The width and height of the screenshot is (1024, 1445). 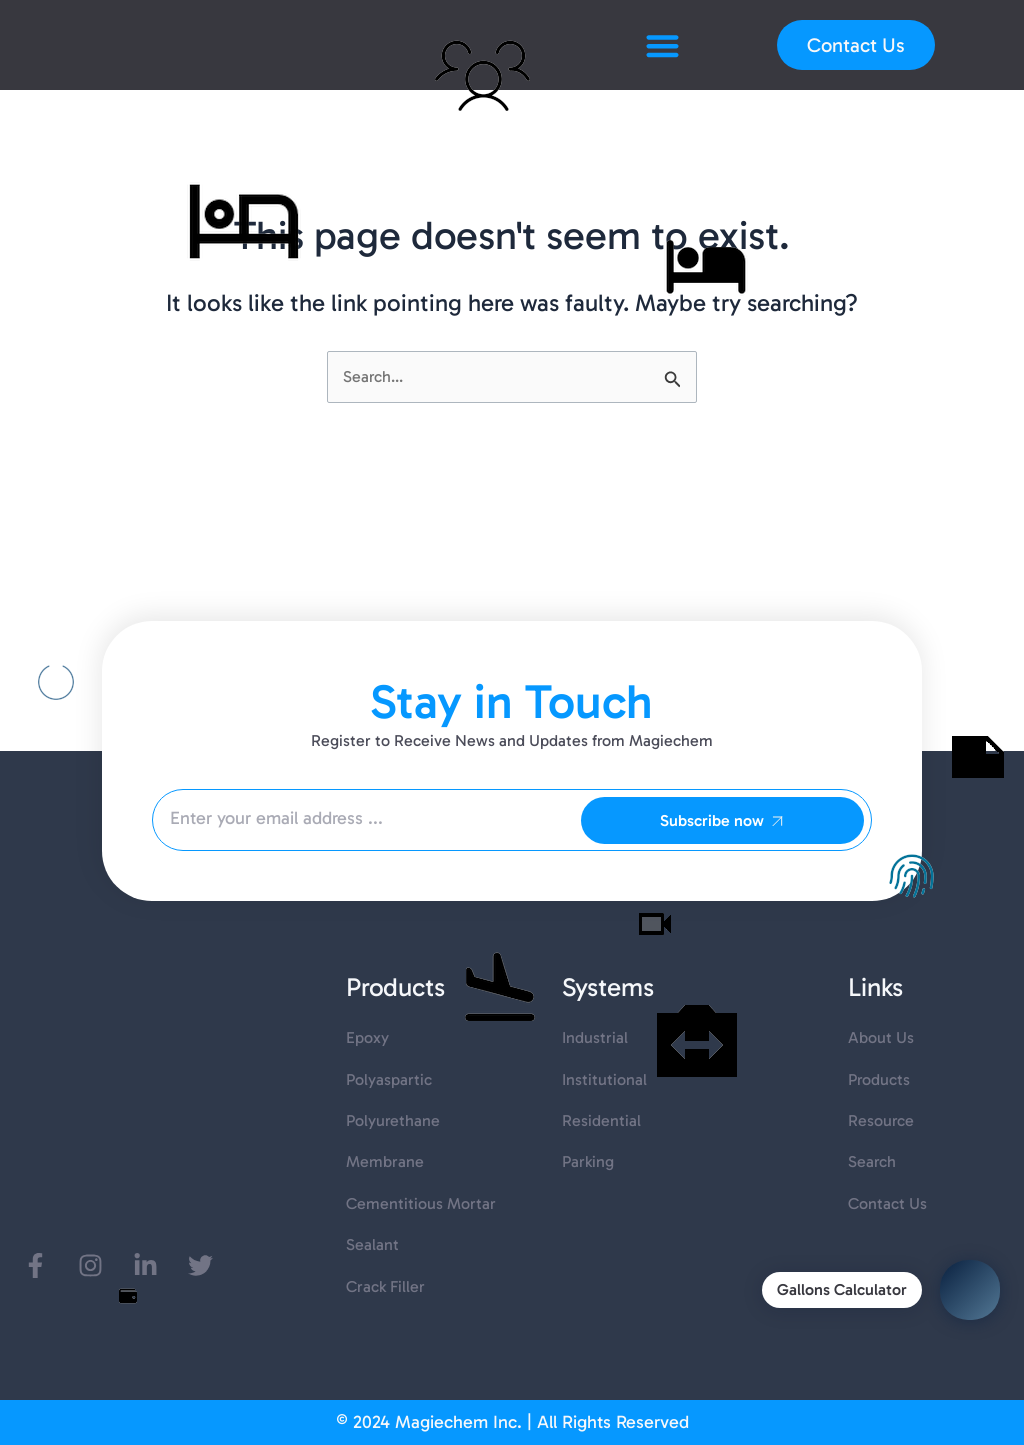 I want to click on view group members or team, so click(x=483, y=72).